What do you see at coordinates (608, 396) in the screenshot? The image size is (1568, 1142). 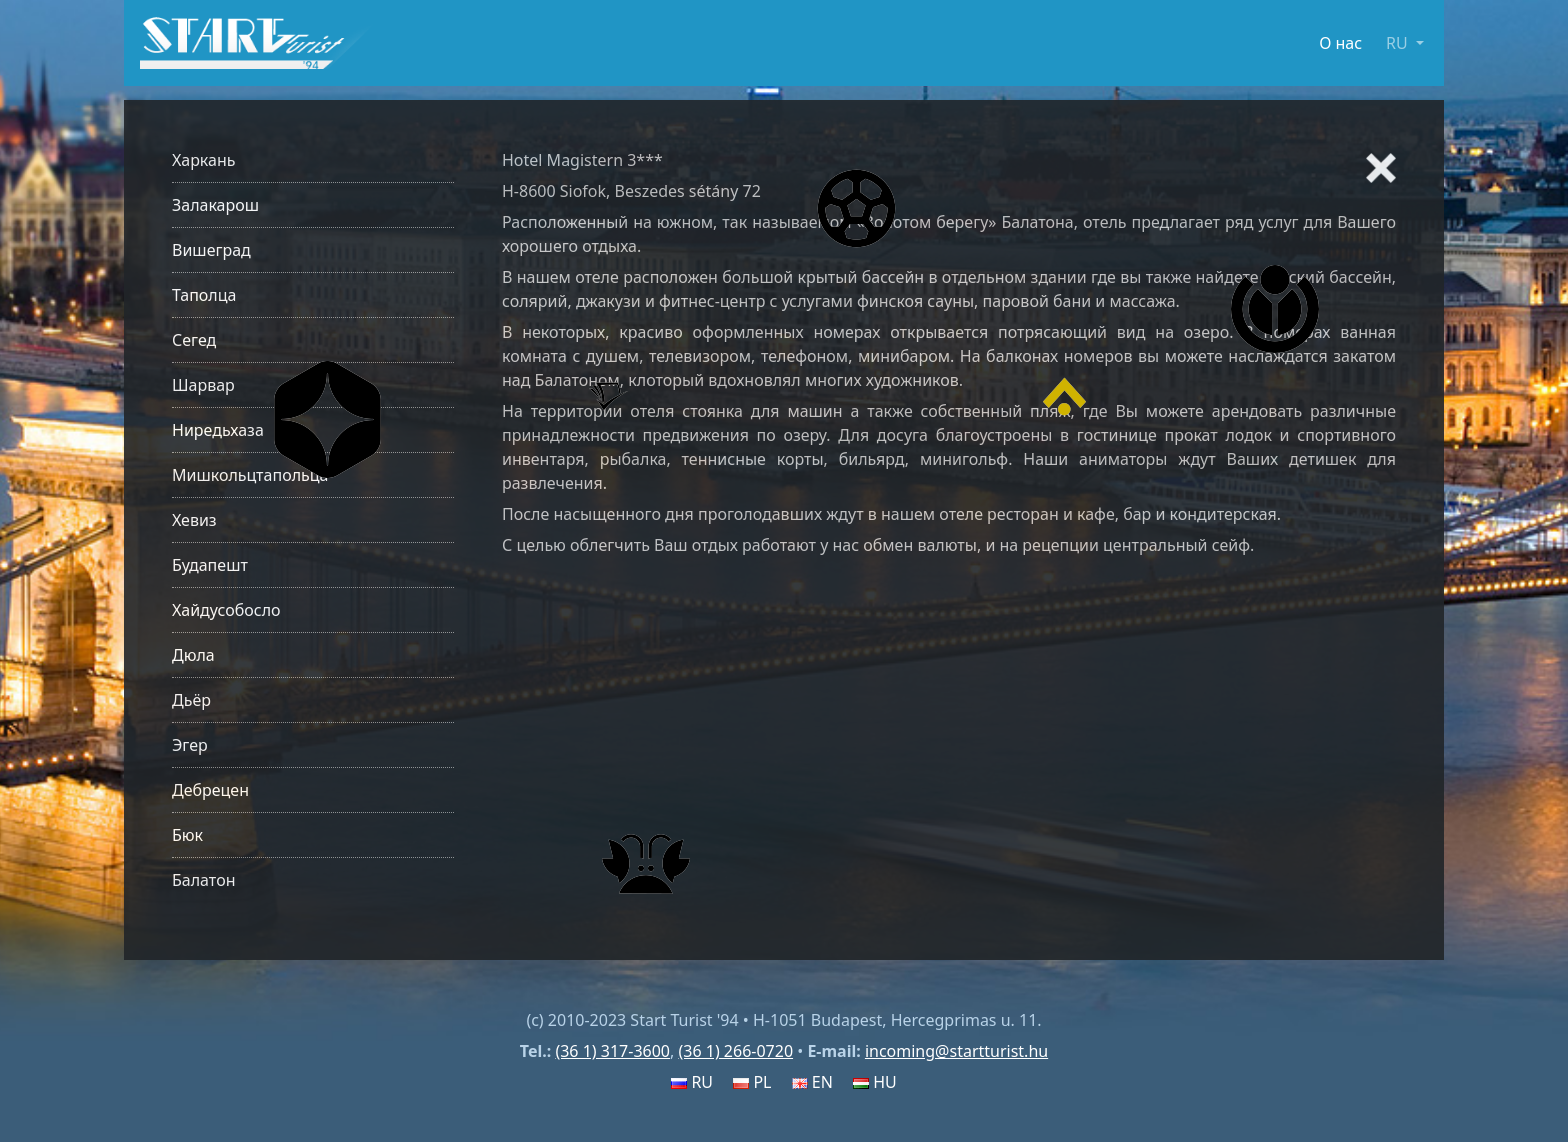 I see `open Semantic Scholar academic search` at bounding box center [608, 396].